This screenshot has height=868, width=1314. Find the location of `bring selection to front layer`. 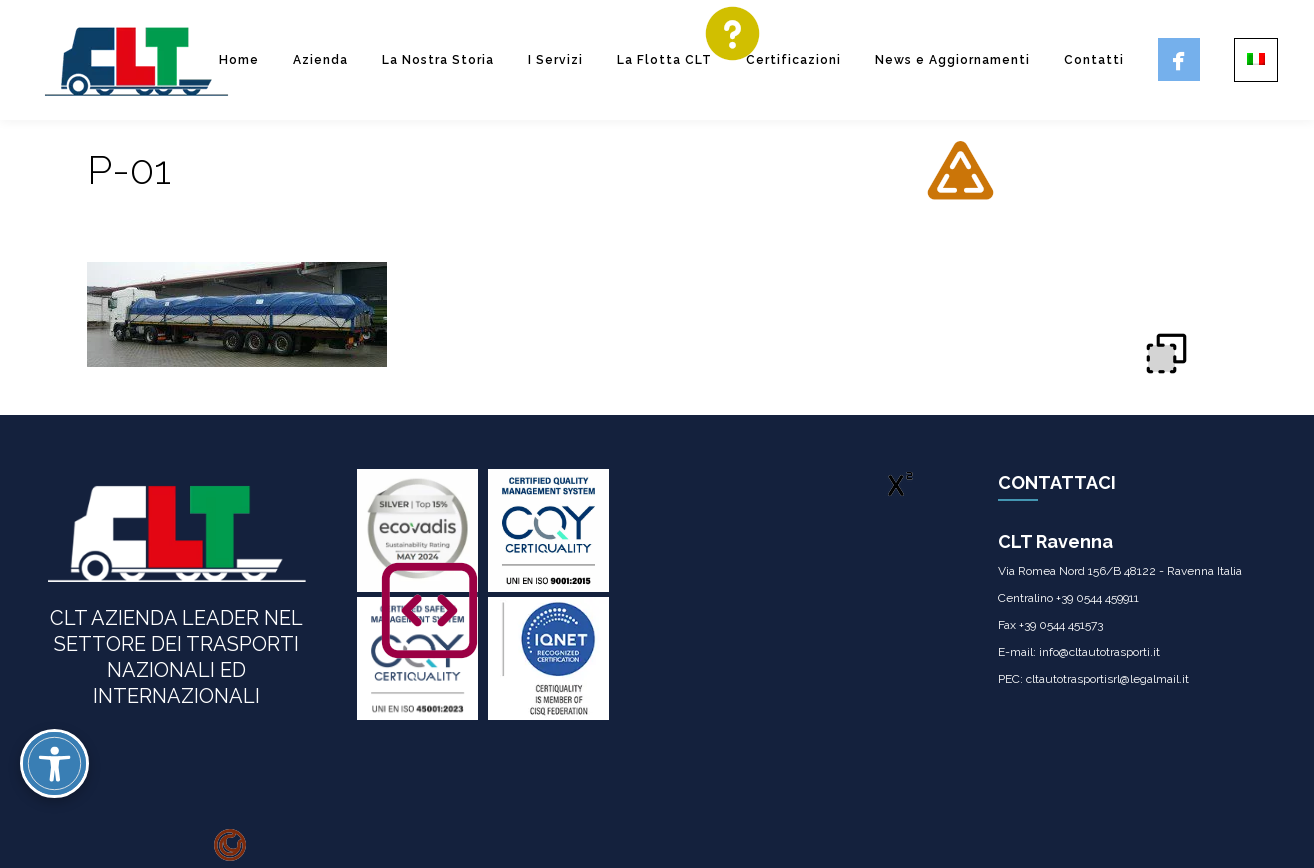

bring selection to front layer is located at coordinates (1166, 353).